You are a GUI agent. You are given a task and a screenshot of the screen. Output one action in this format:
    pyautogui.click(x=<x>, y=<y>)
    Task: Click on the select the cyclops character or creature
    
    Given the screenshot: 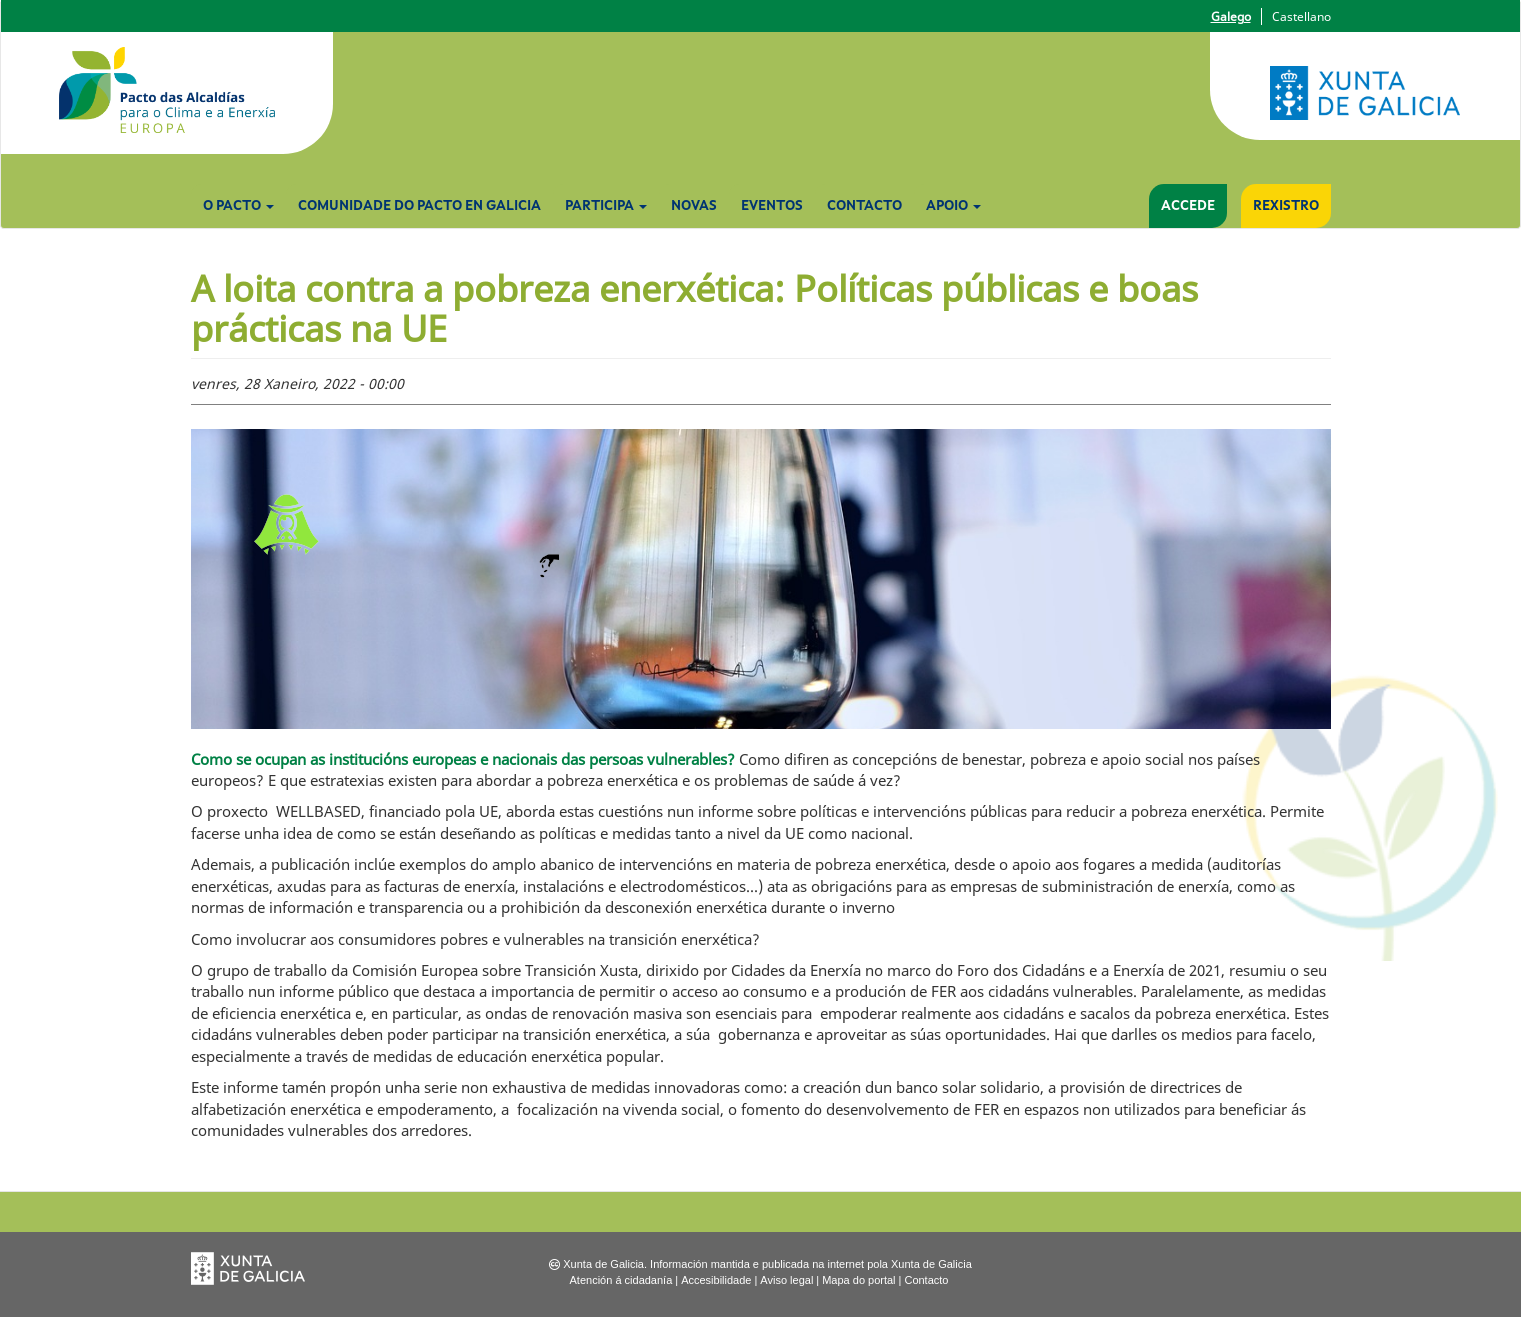 What is the action you would take?
    pyautogui.click(x=286, y=527)
    